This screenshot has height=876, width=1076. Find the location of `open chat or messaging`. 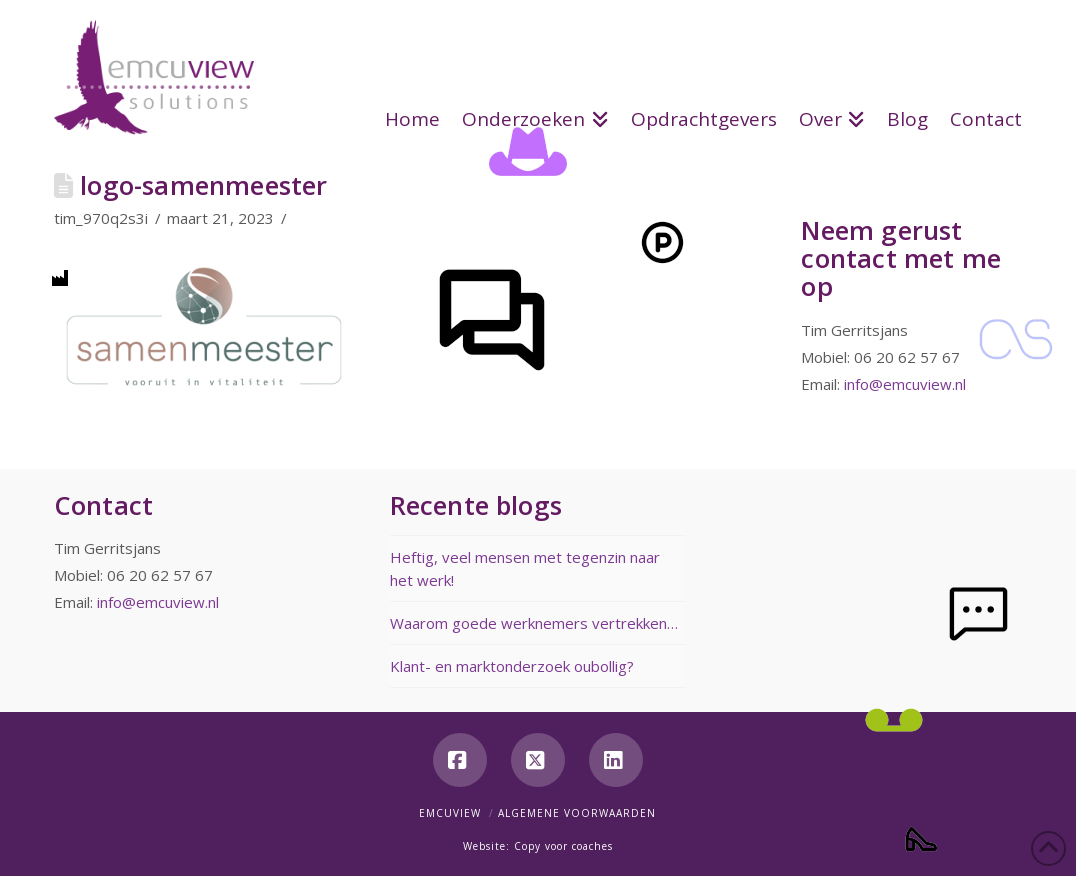

open chat or messaging is located at coordinates (978, 609).